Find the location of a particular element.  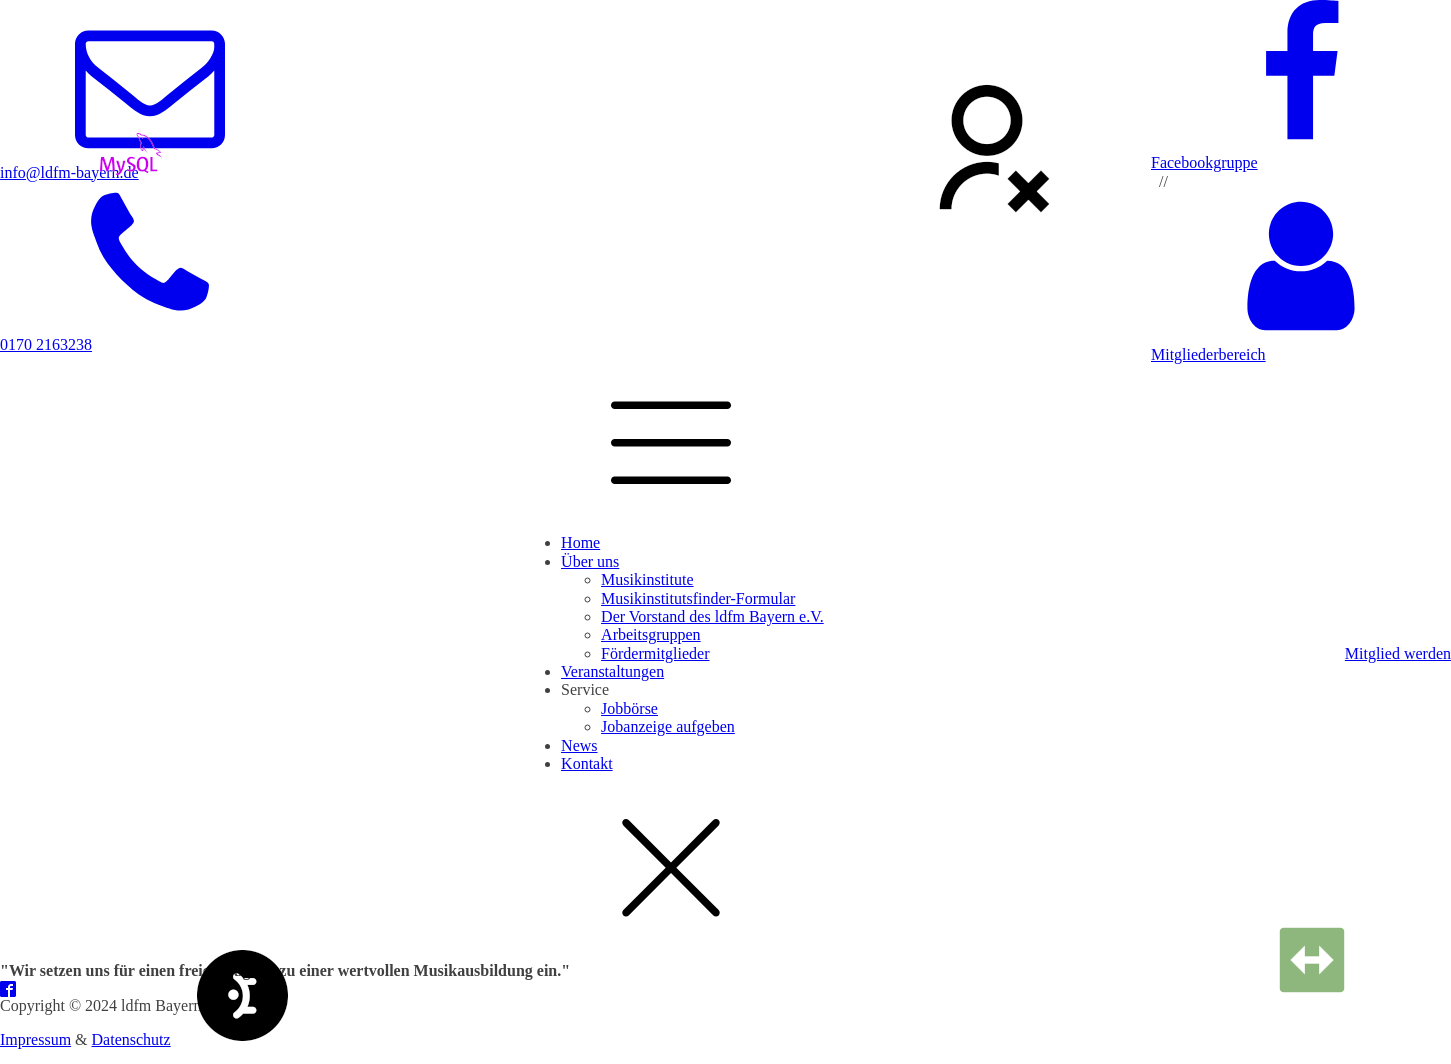

unfollow a user is located at coordinates (987, 150).